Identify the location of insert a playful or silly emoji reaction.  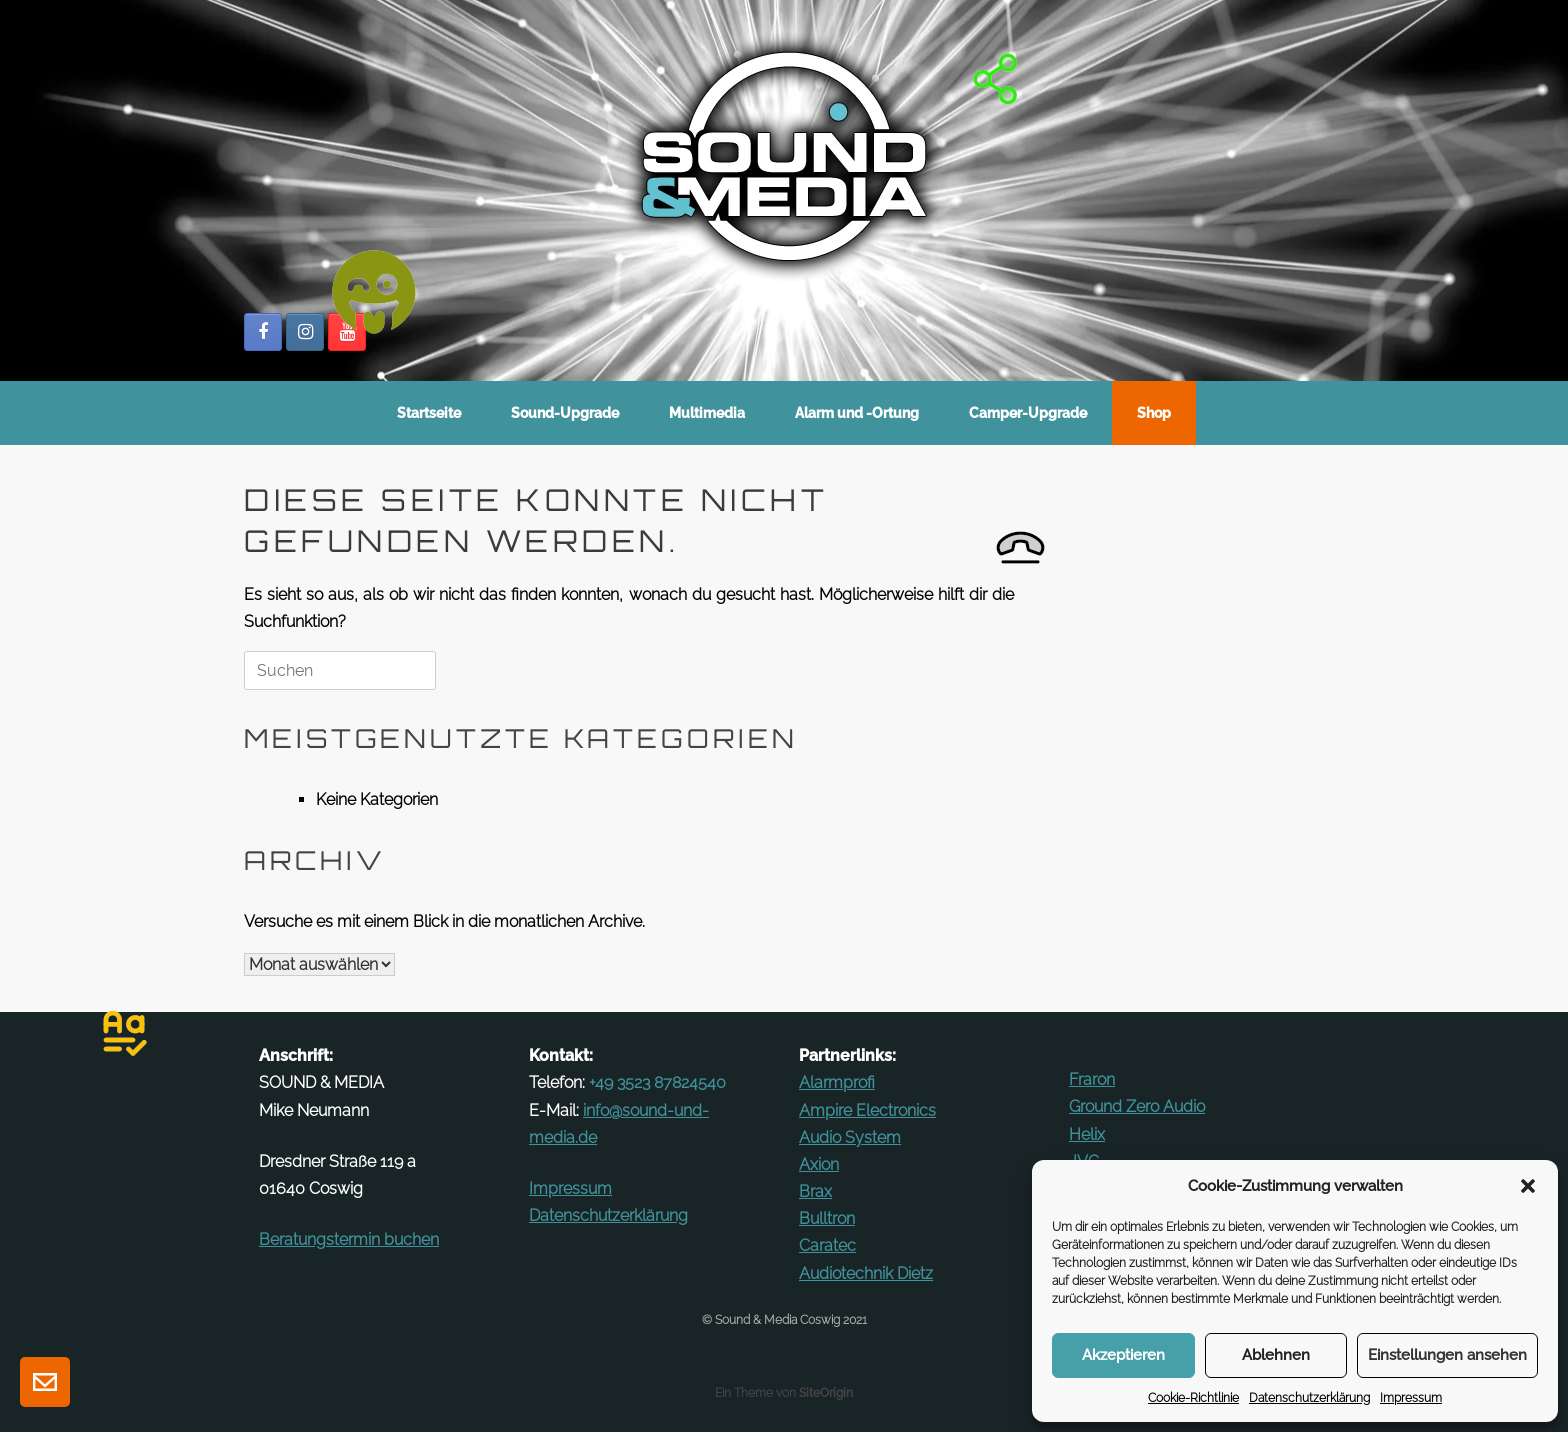
(374, 292).